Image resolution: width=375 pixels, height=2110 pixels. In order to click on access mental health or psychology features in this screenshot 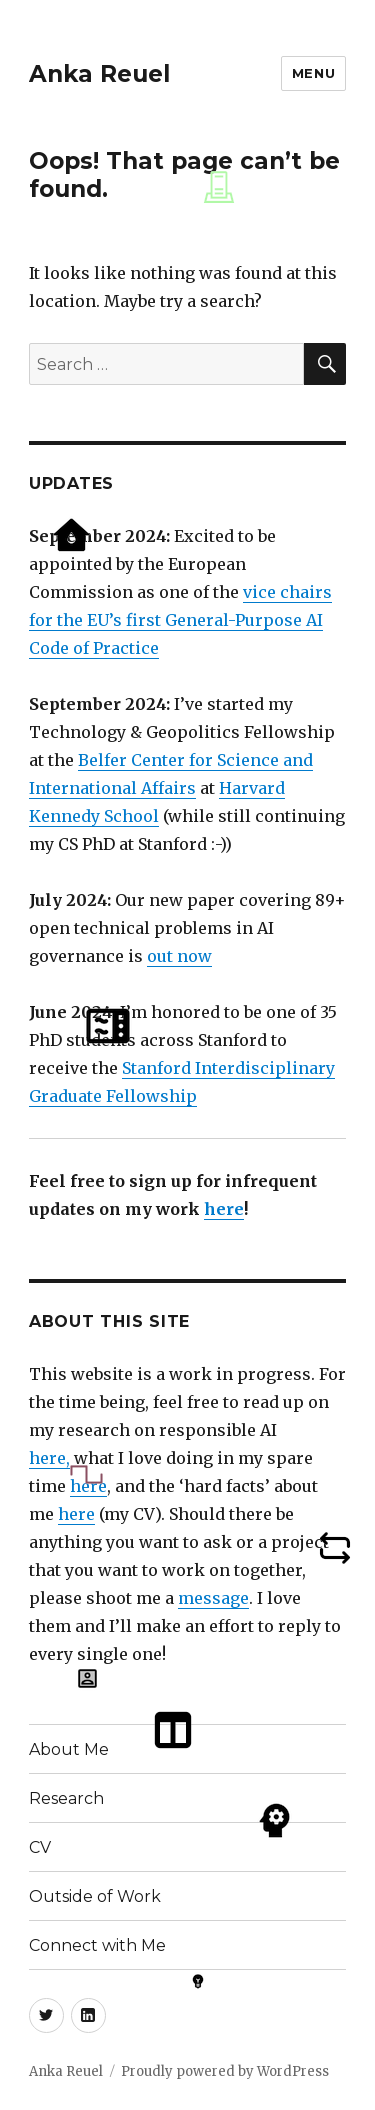, I will do `click(274, 1820)`.